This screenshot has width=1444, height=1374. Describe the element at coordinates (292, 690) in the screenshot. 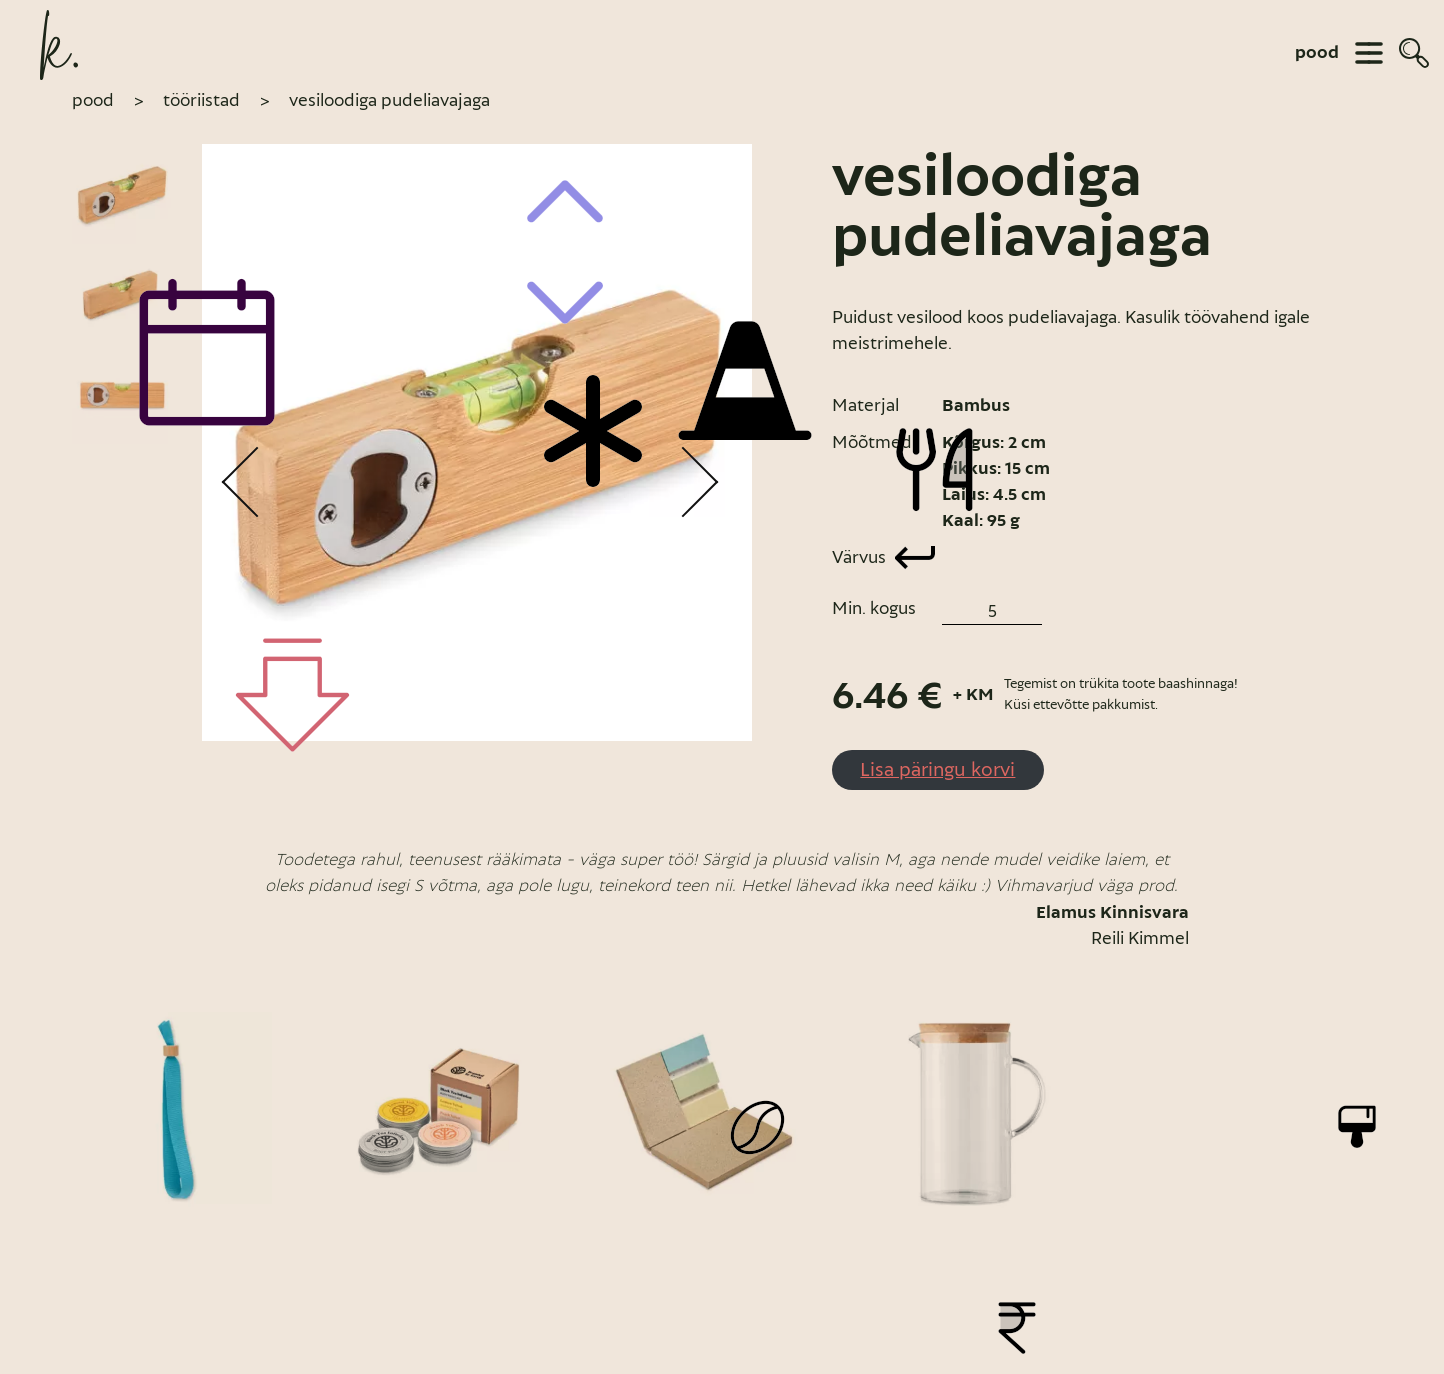

I see `download file or content` at that location.